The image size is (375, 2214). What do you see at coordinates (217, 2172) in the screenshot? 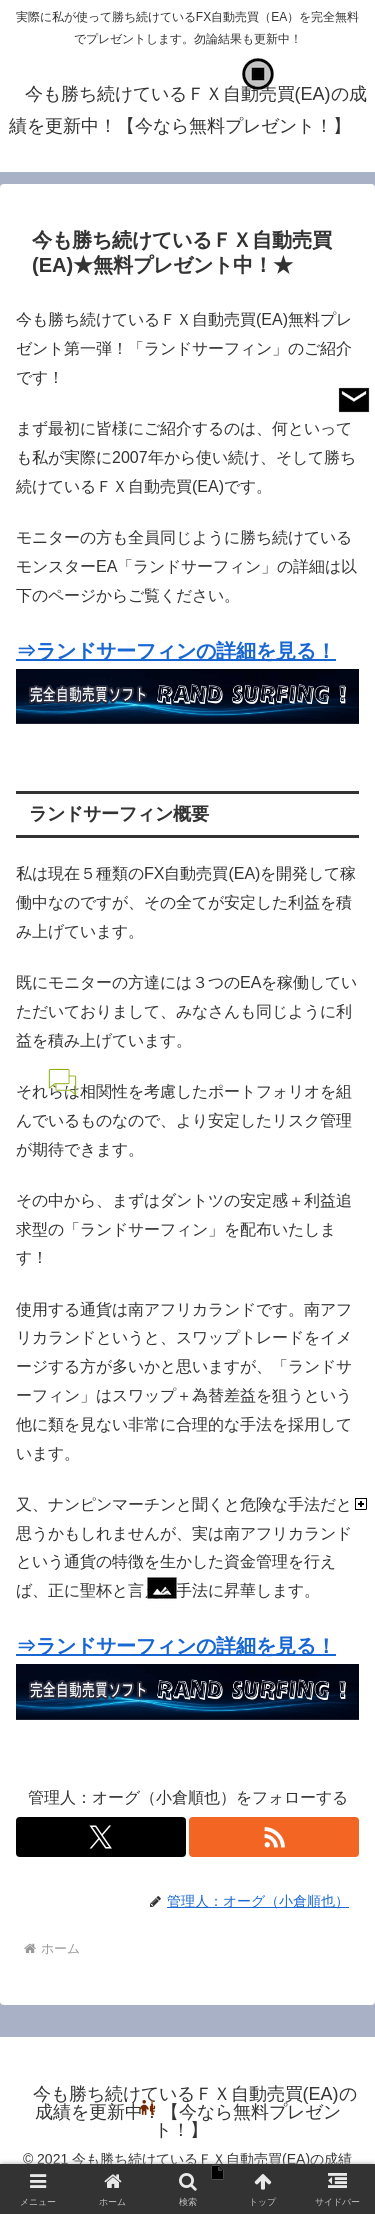
I see `access a file or document` at bounding box center [217, 2172].